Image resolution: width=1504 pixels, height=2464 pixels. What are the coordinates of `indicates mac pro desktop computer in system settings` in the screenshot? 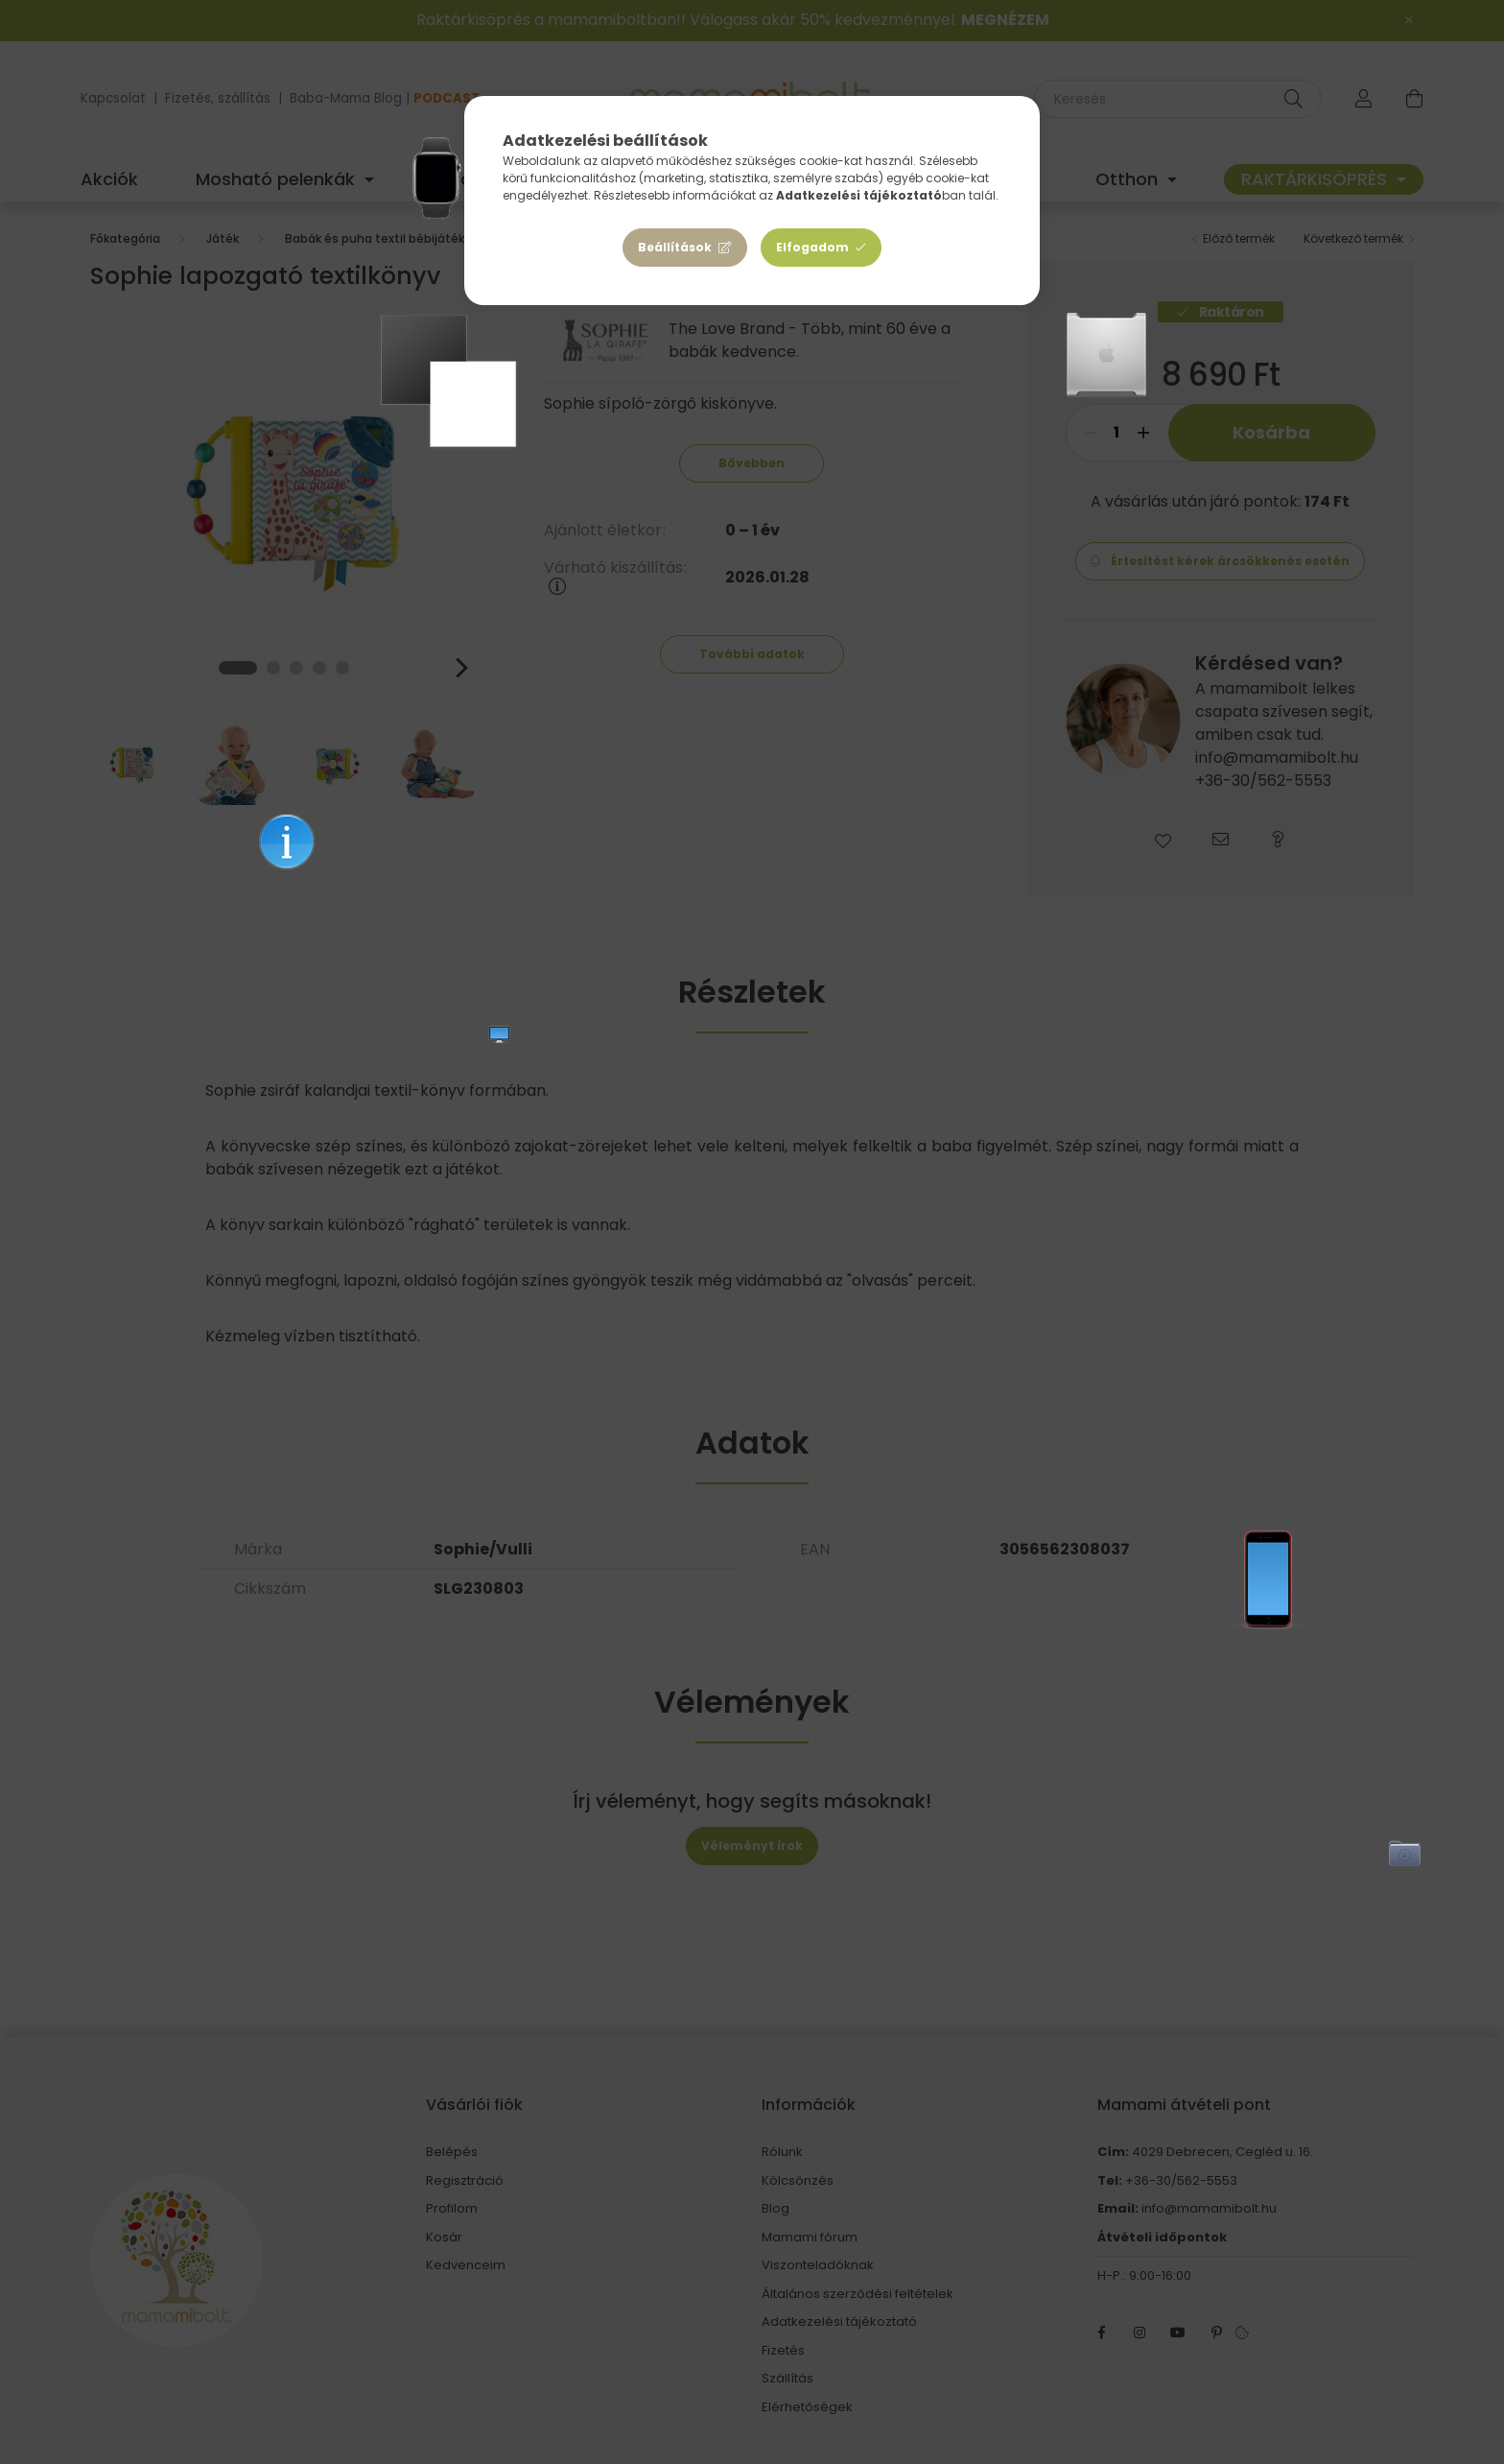 It's located at (1106, 355).